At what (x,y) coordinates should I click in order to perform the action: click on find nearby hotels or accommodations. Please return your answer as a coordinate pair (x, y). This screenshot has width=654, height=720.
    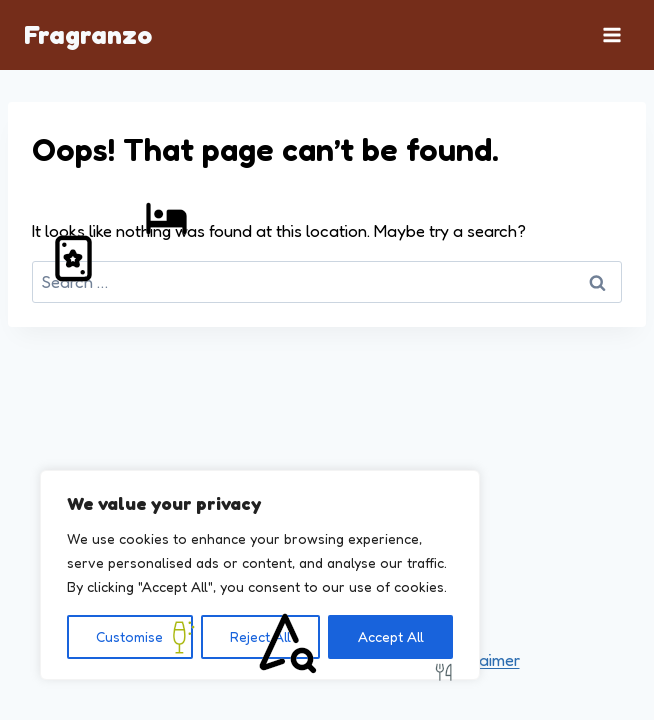
    Looking at the image, I should click on (166, 218).